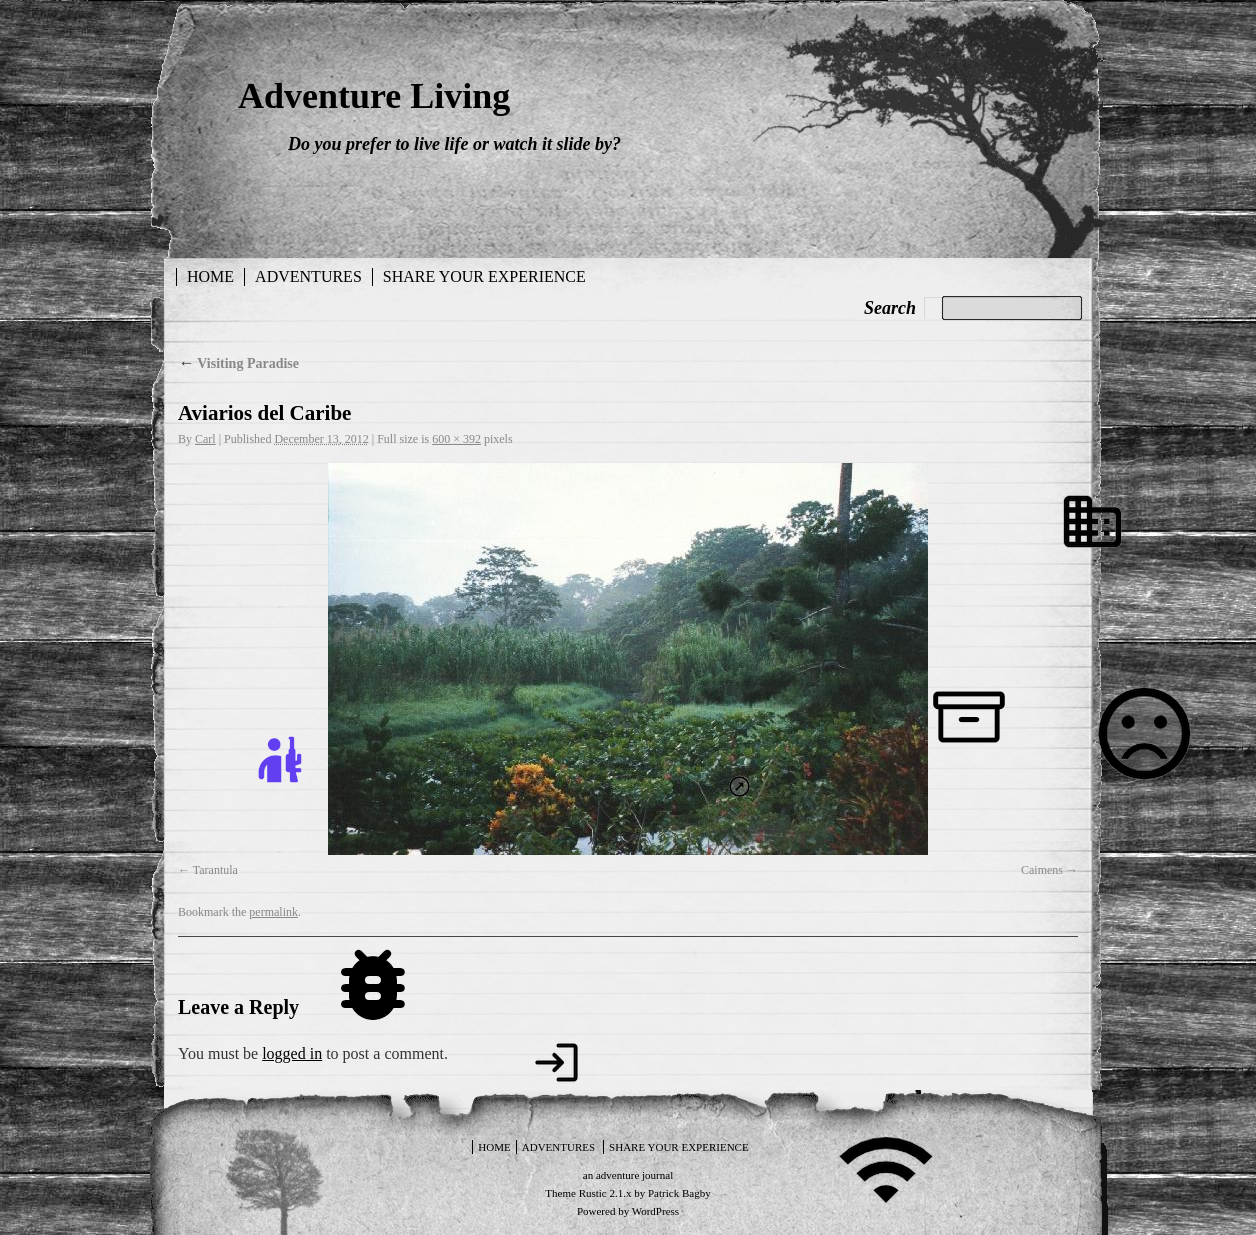 The width and height of the screenshot is (1256, 1235). Describe the element at coordinates (556, 1062) in the screenshot. I see `log in to your account` at that location.